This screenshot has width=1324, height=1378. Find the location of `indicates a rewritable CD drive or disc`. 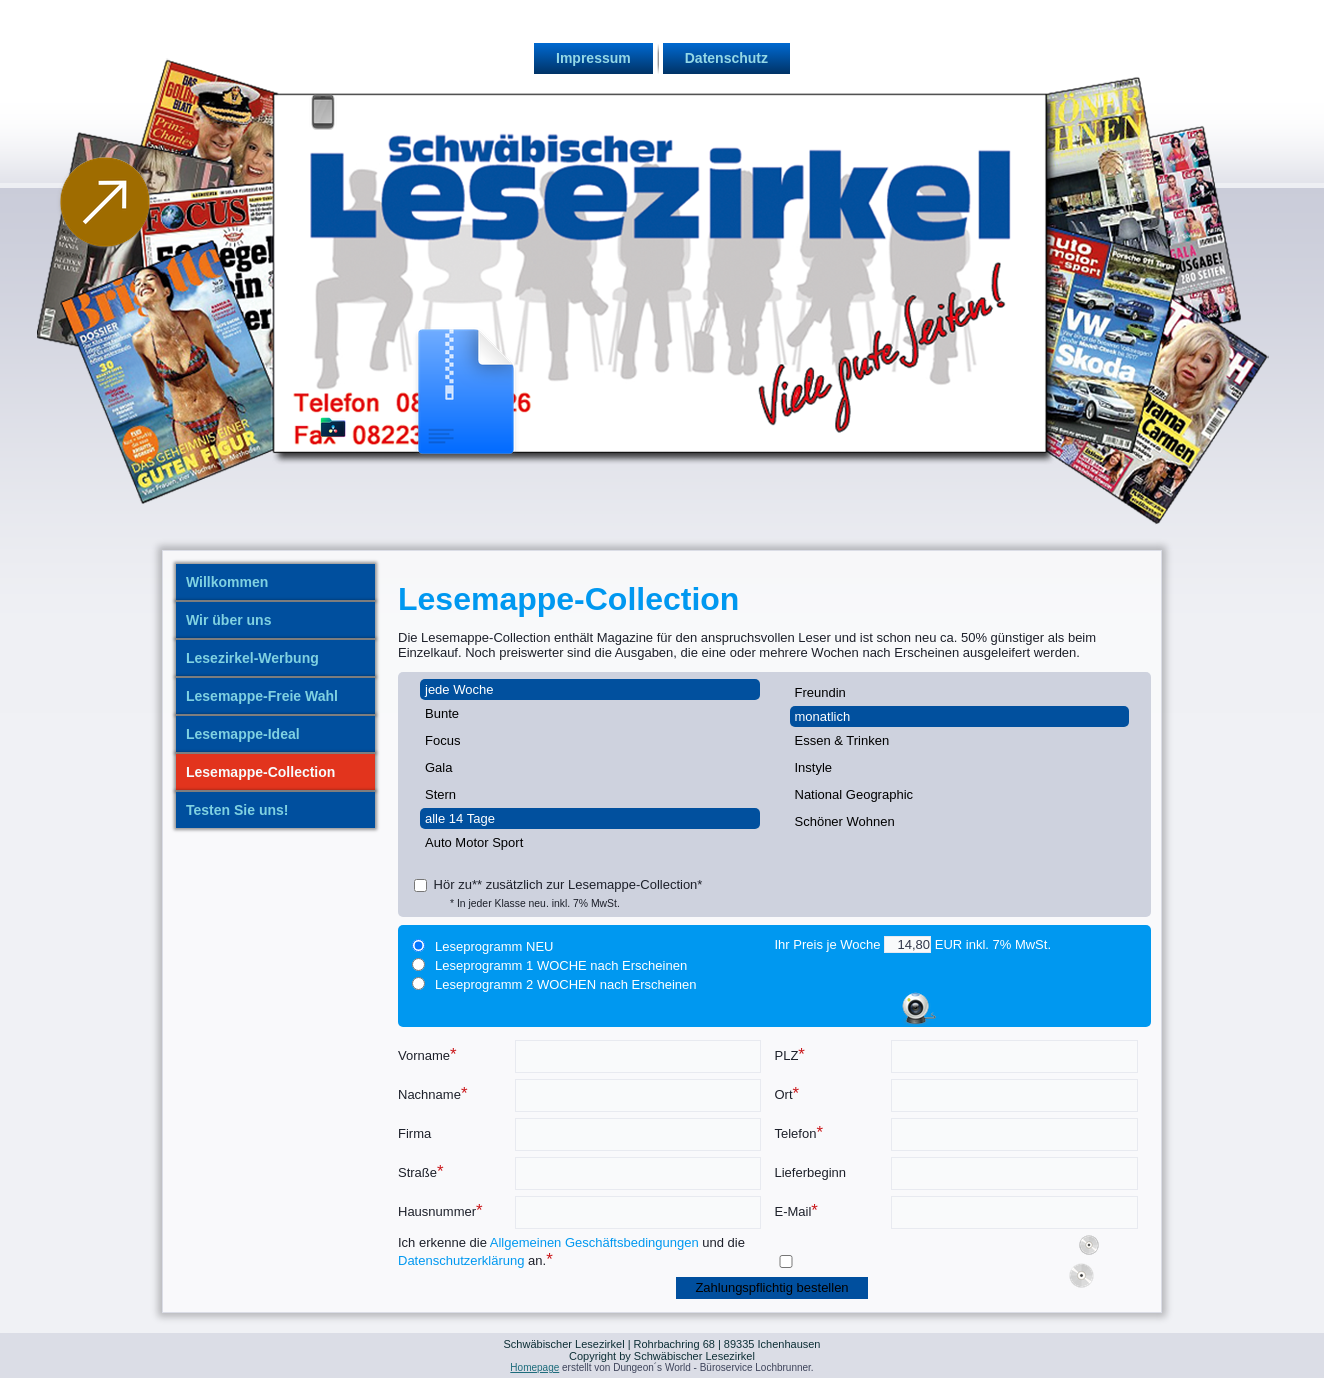

indicates a rewritable CD drive or disc is located at coordinates (1081, 1275).